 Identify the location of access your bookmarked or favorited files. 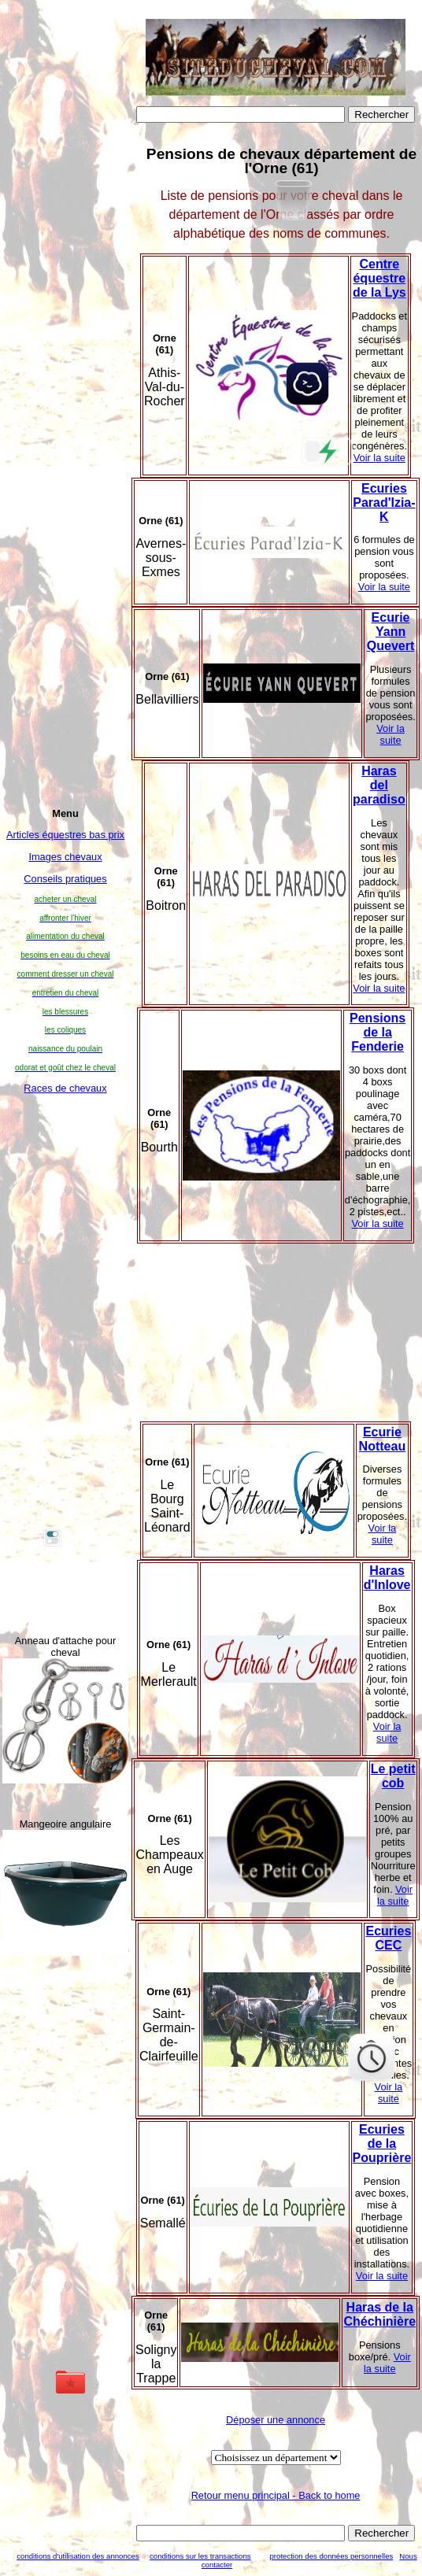
(70, 2382).